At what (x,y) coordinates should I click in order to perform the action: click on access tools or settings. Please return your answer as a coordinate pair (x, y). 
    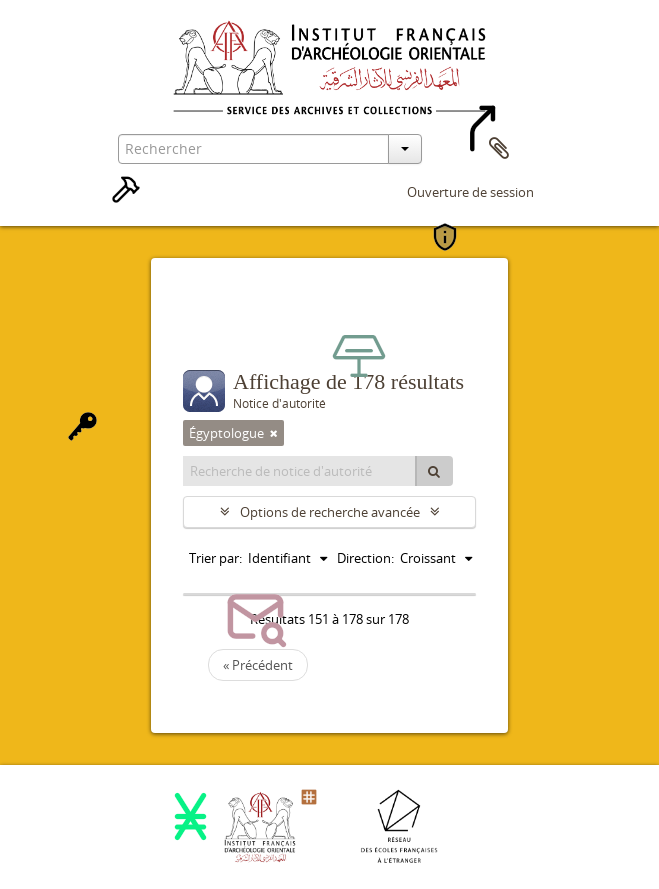
    Looking at the image, I should click on (126, 189).